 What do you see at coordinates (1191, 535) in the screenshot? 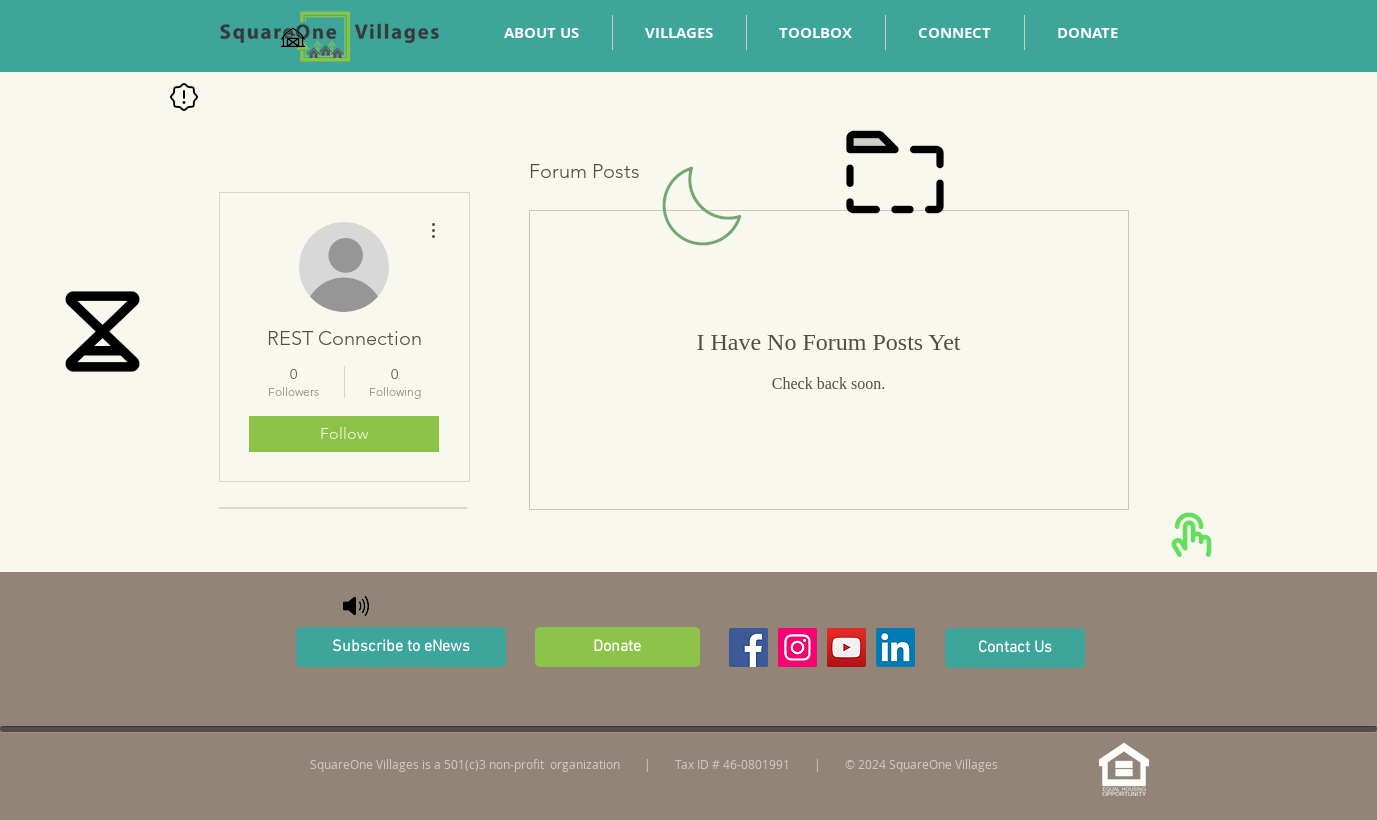
I see `tap to interact with this element` at bounding box center [1191, 535].